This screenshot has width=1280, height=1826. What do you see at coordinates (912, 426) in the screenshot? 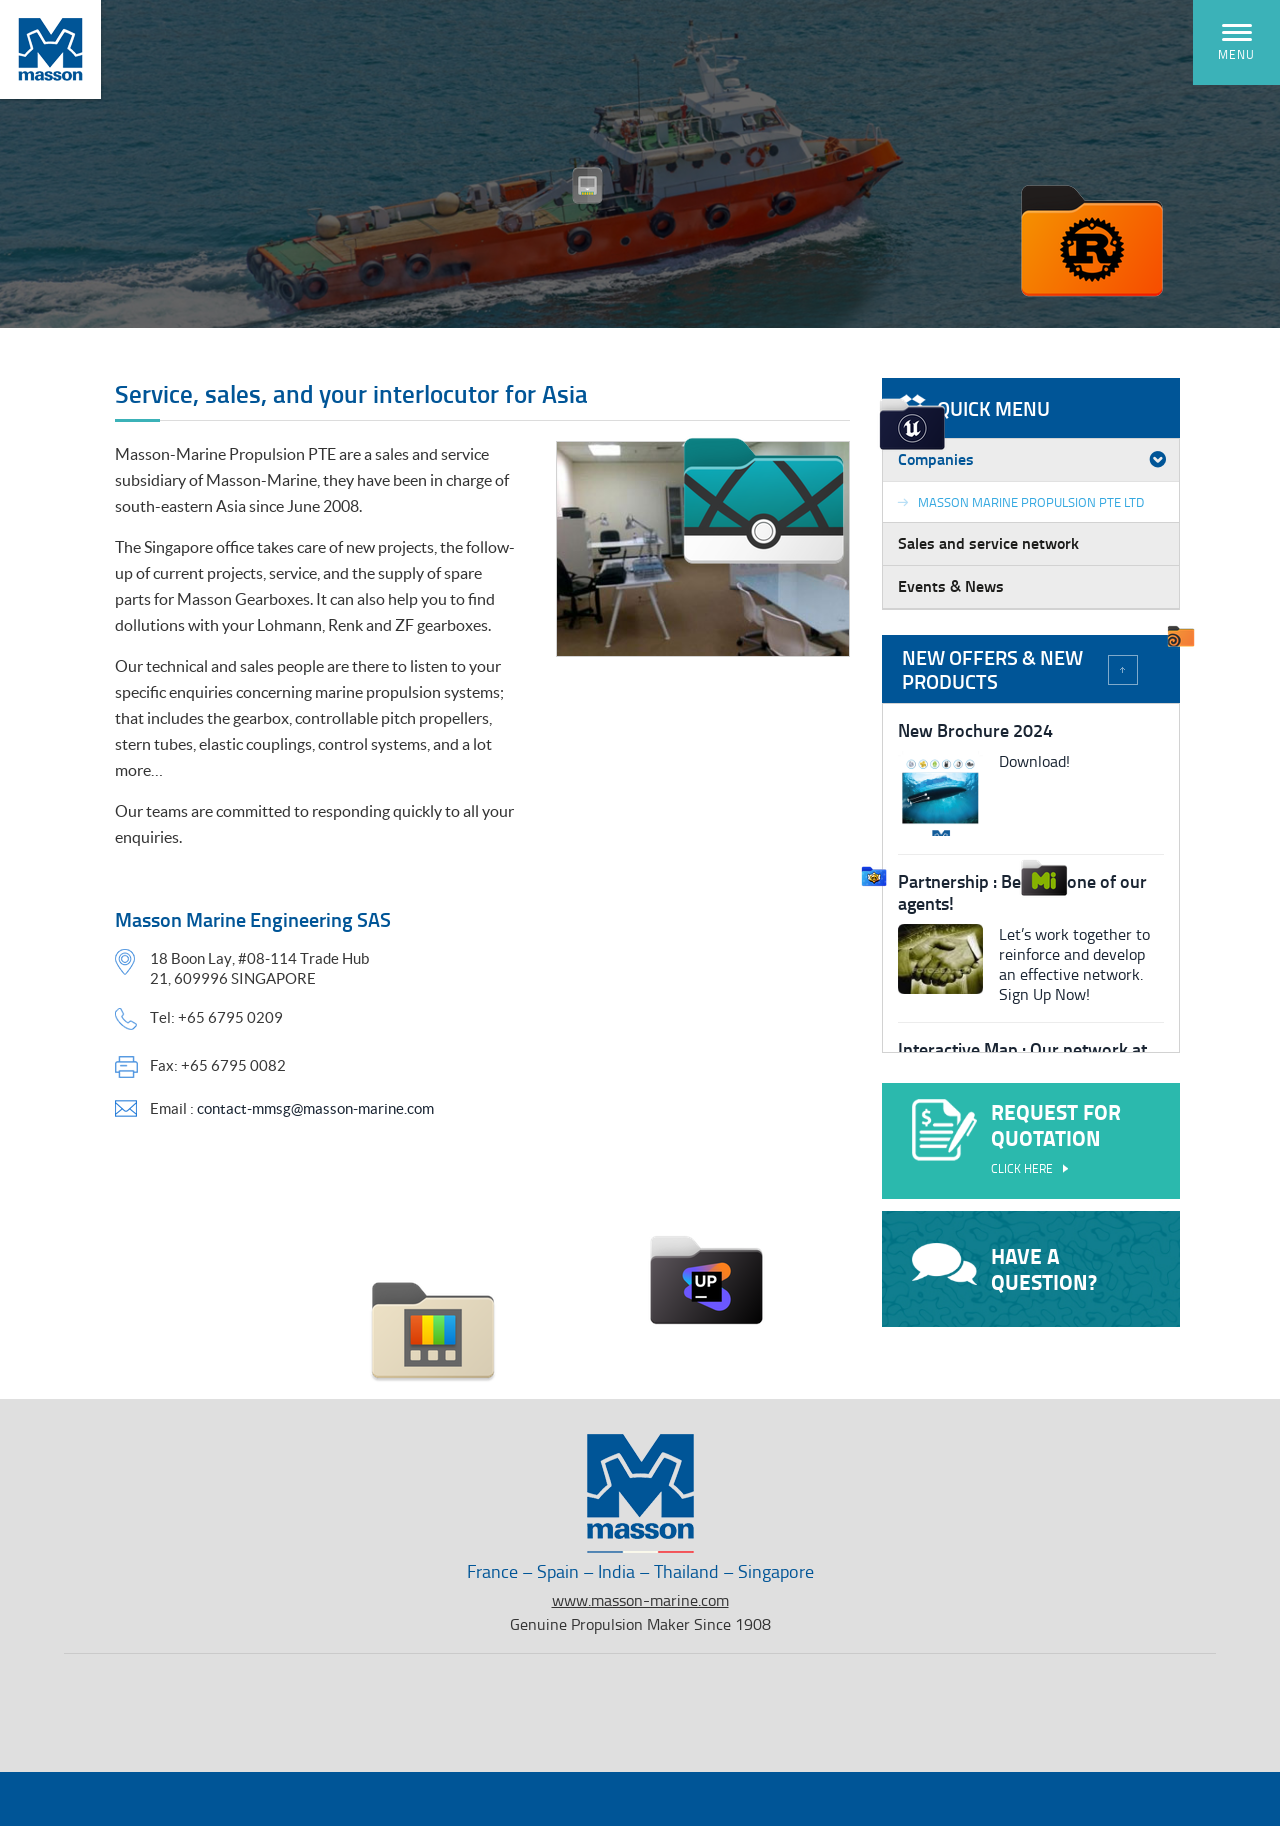
I see `folder containing Unreal Engine project files` at bounding box center [912, 426].